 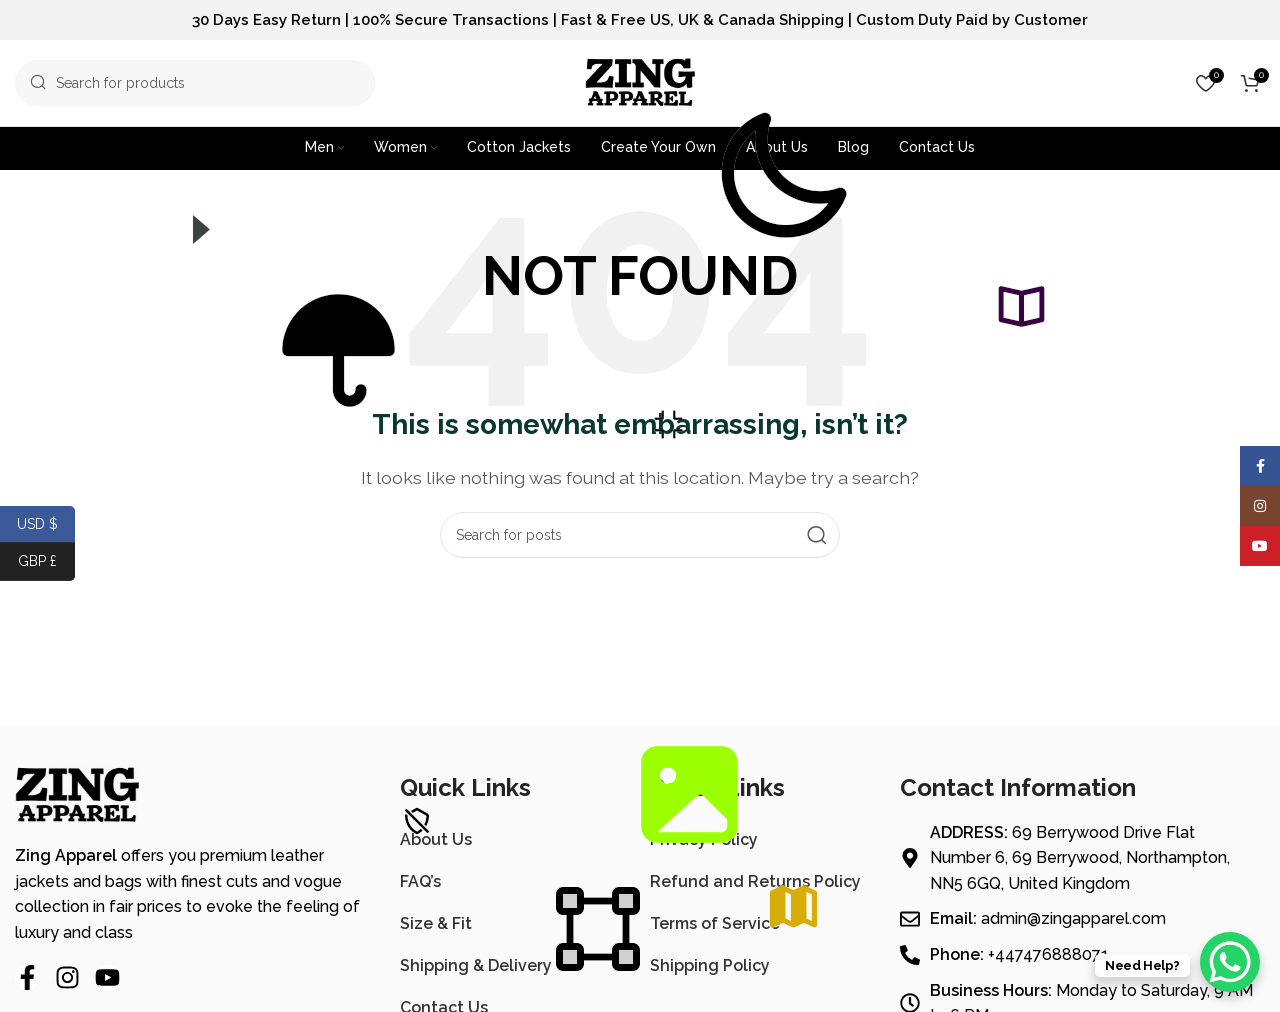 What do you see at coordinates (338, 350) in the screenshot?
I see `view weather protection or rain forecast` at bounding box center [338, 350].